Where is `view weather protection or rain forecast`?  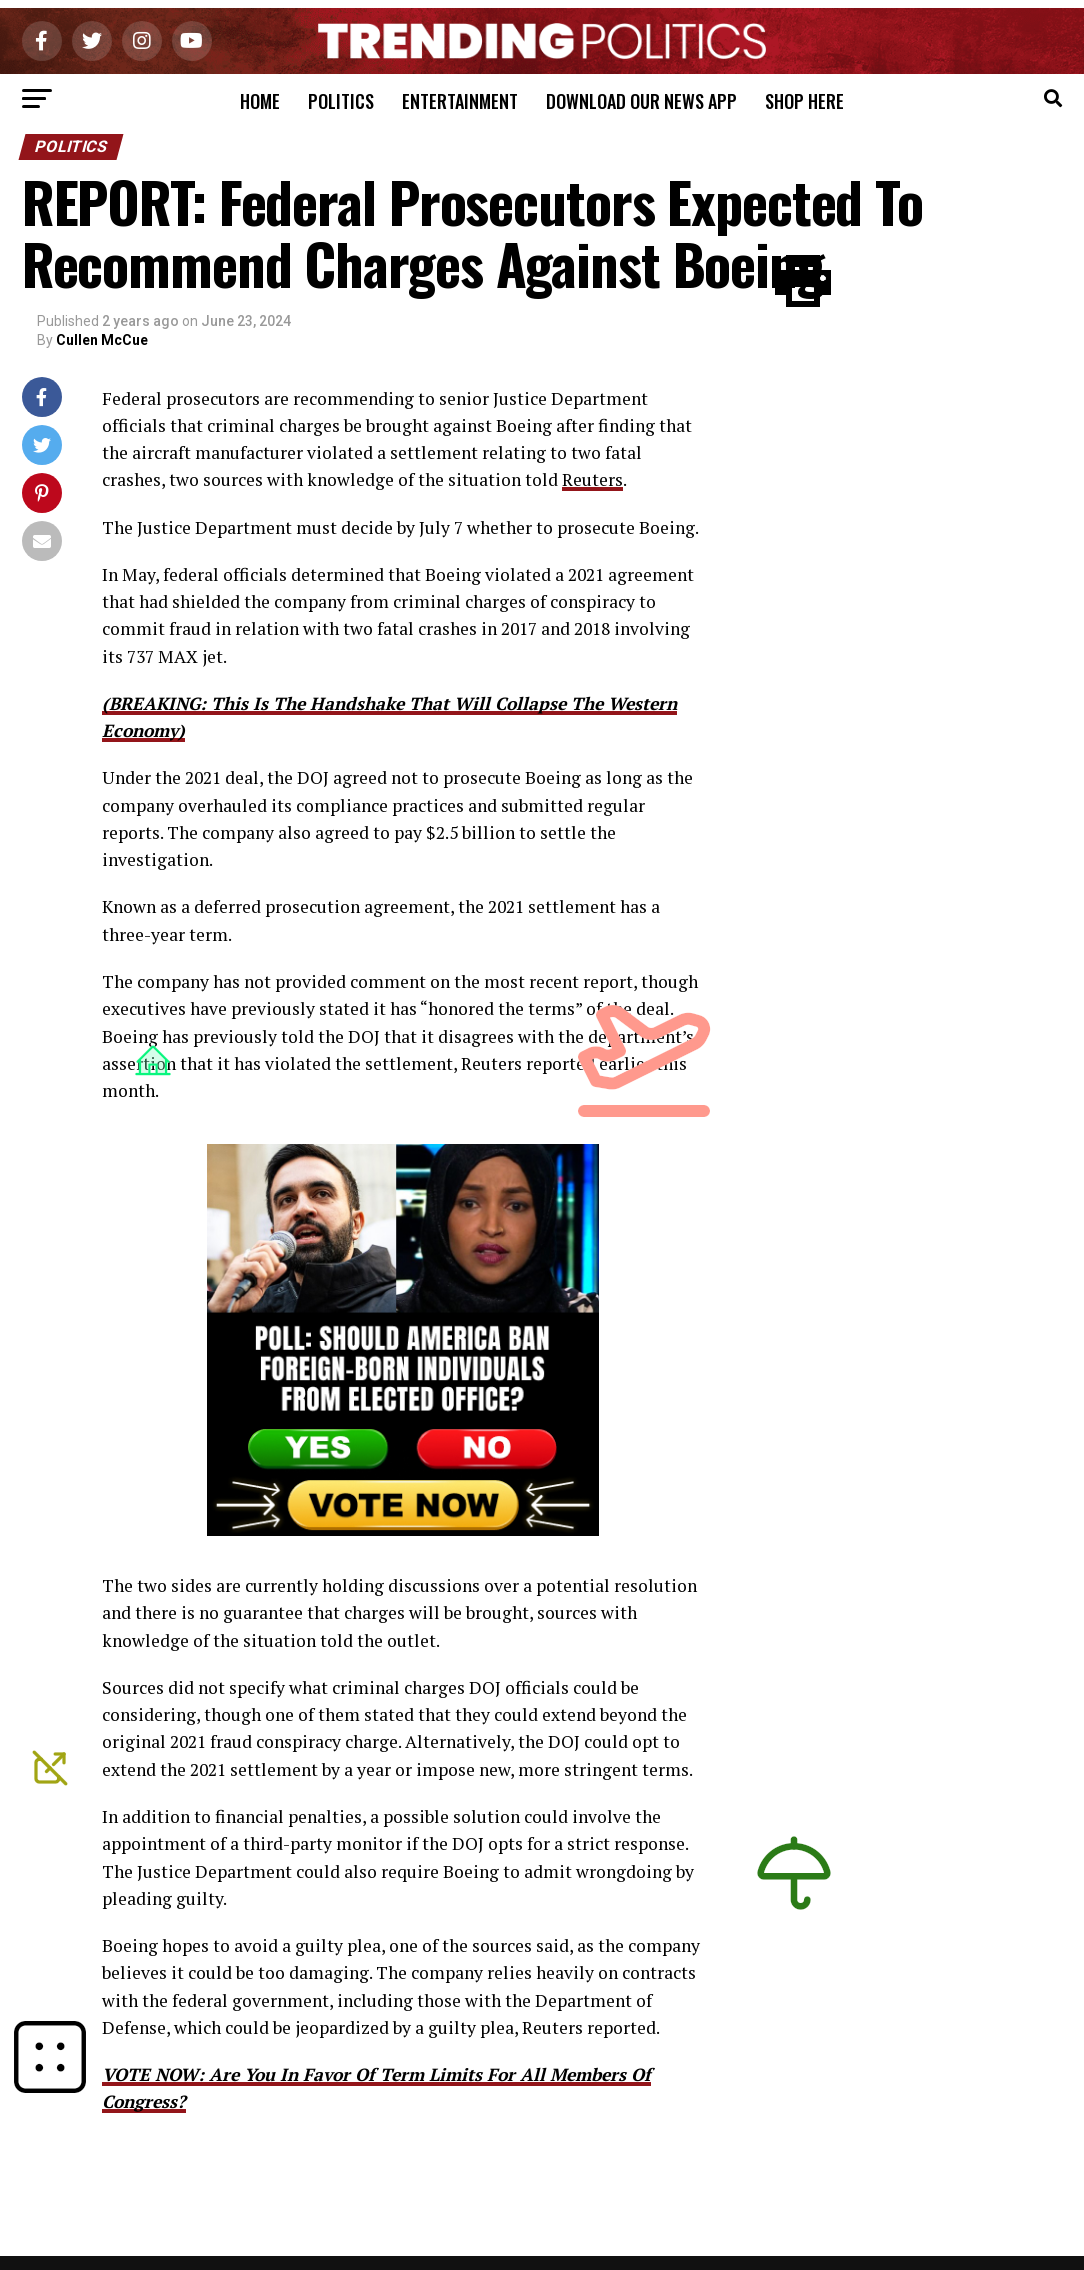
view weather protection or rain forecast is located at coordinates (794, 1873).